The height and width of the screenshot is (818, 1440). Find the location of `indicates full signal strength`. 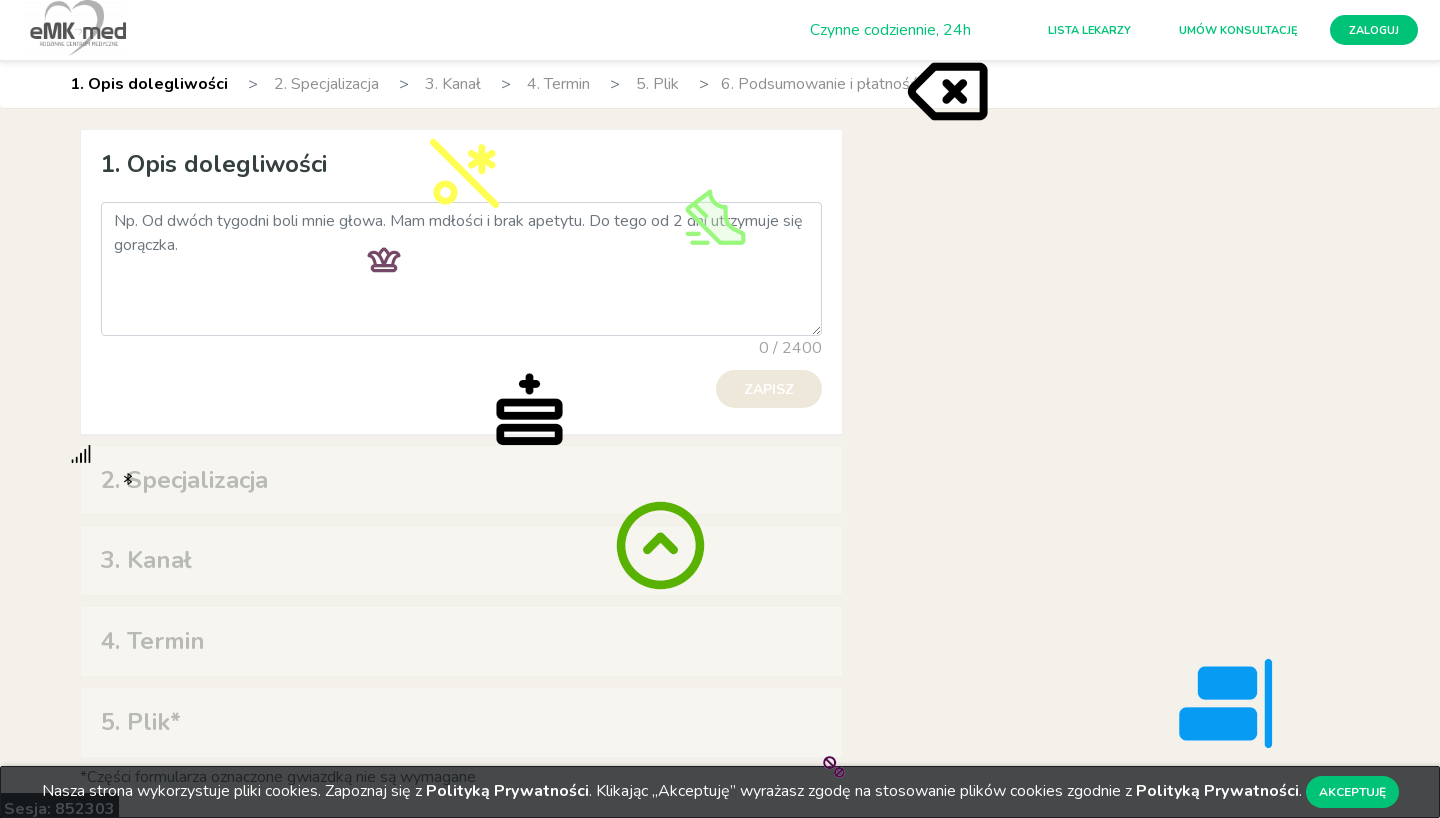

indicates full signal strength is located at coordinates (81, 454).